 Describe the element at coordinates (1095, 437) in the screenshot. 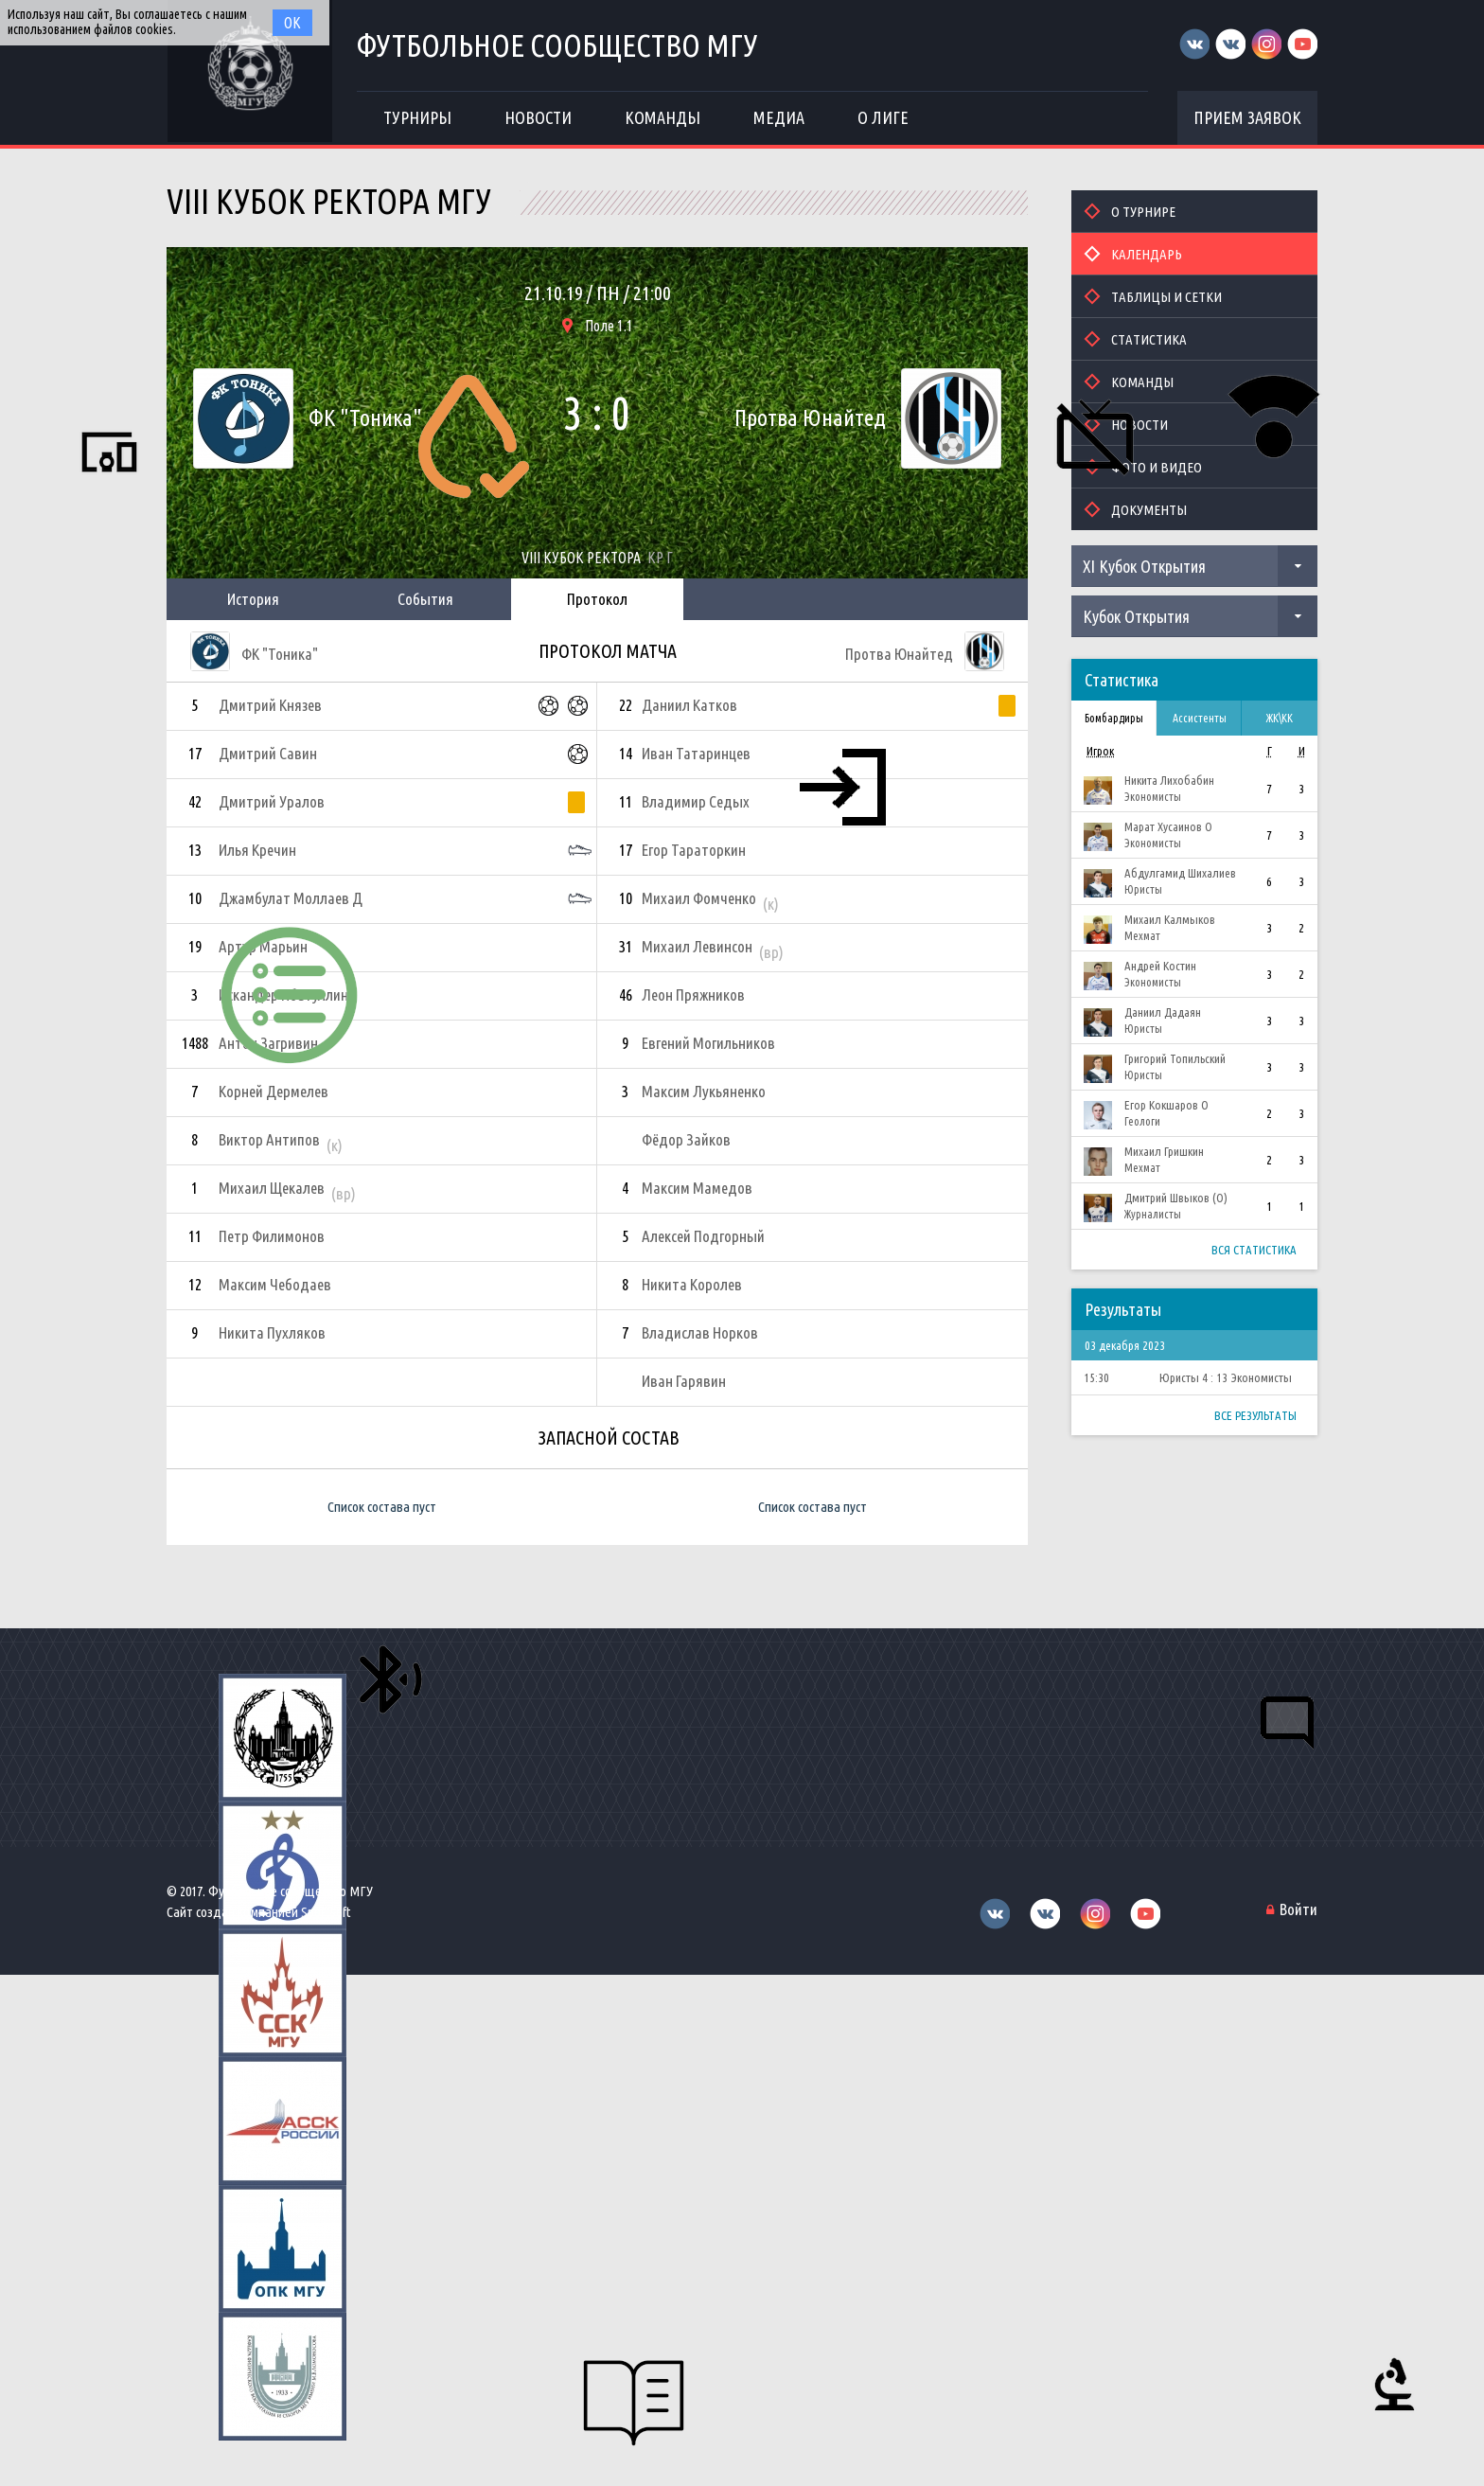

I see `tv or display is currently off or disabled` at that location.